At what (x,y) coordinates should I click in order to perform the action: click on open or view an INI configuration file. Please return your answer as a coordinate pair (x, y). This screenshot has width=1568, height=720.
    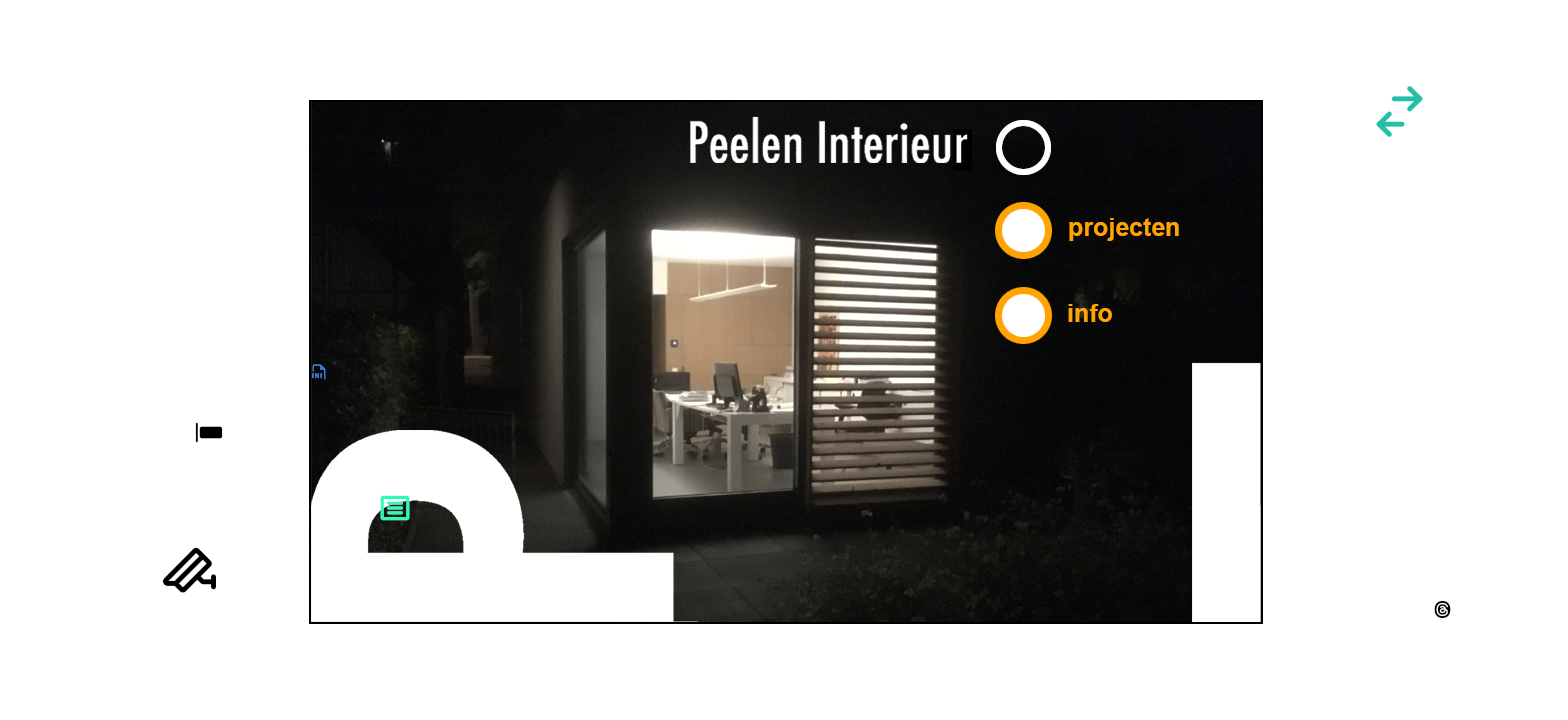
    Looking at the image, I should click on (319, 372).